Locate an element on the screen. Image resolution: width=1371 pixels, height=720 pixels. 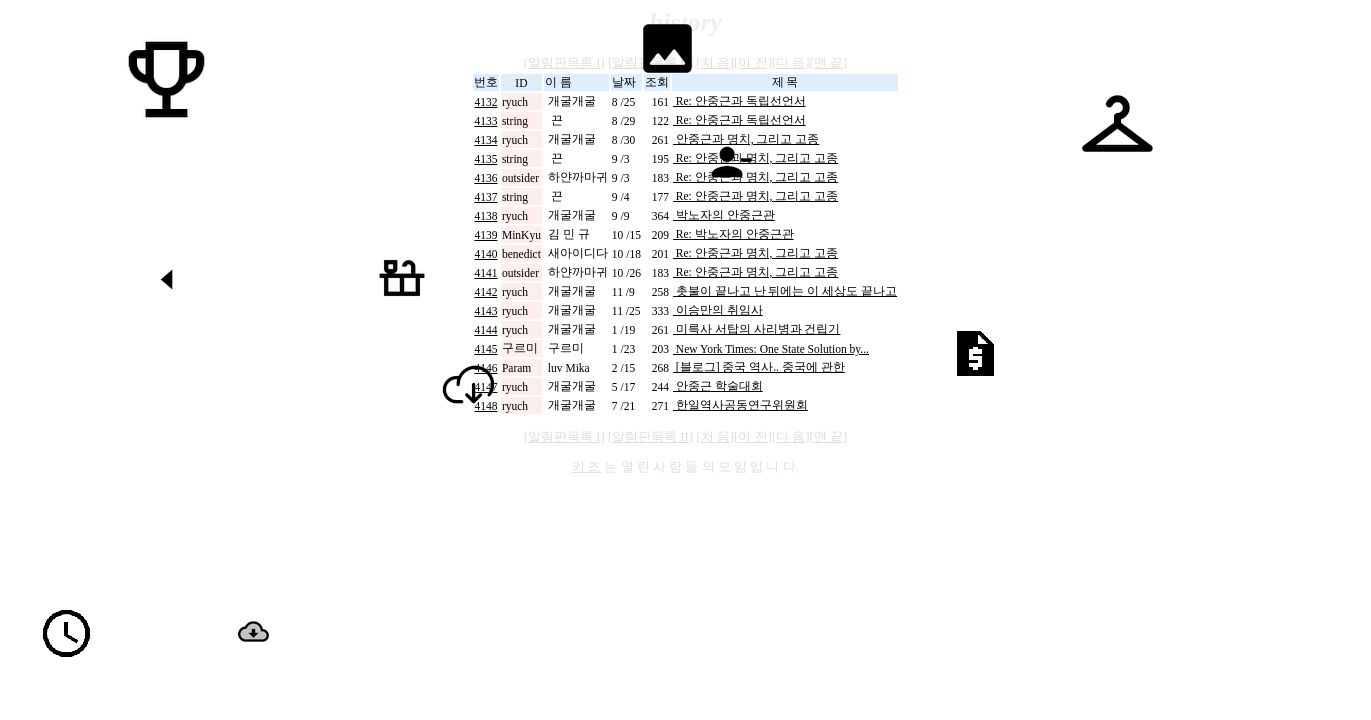
view schedule or upcoming events is located at coordinates (66, 633).